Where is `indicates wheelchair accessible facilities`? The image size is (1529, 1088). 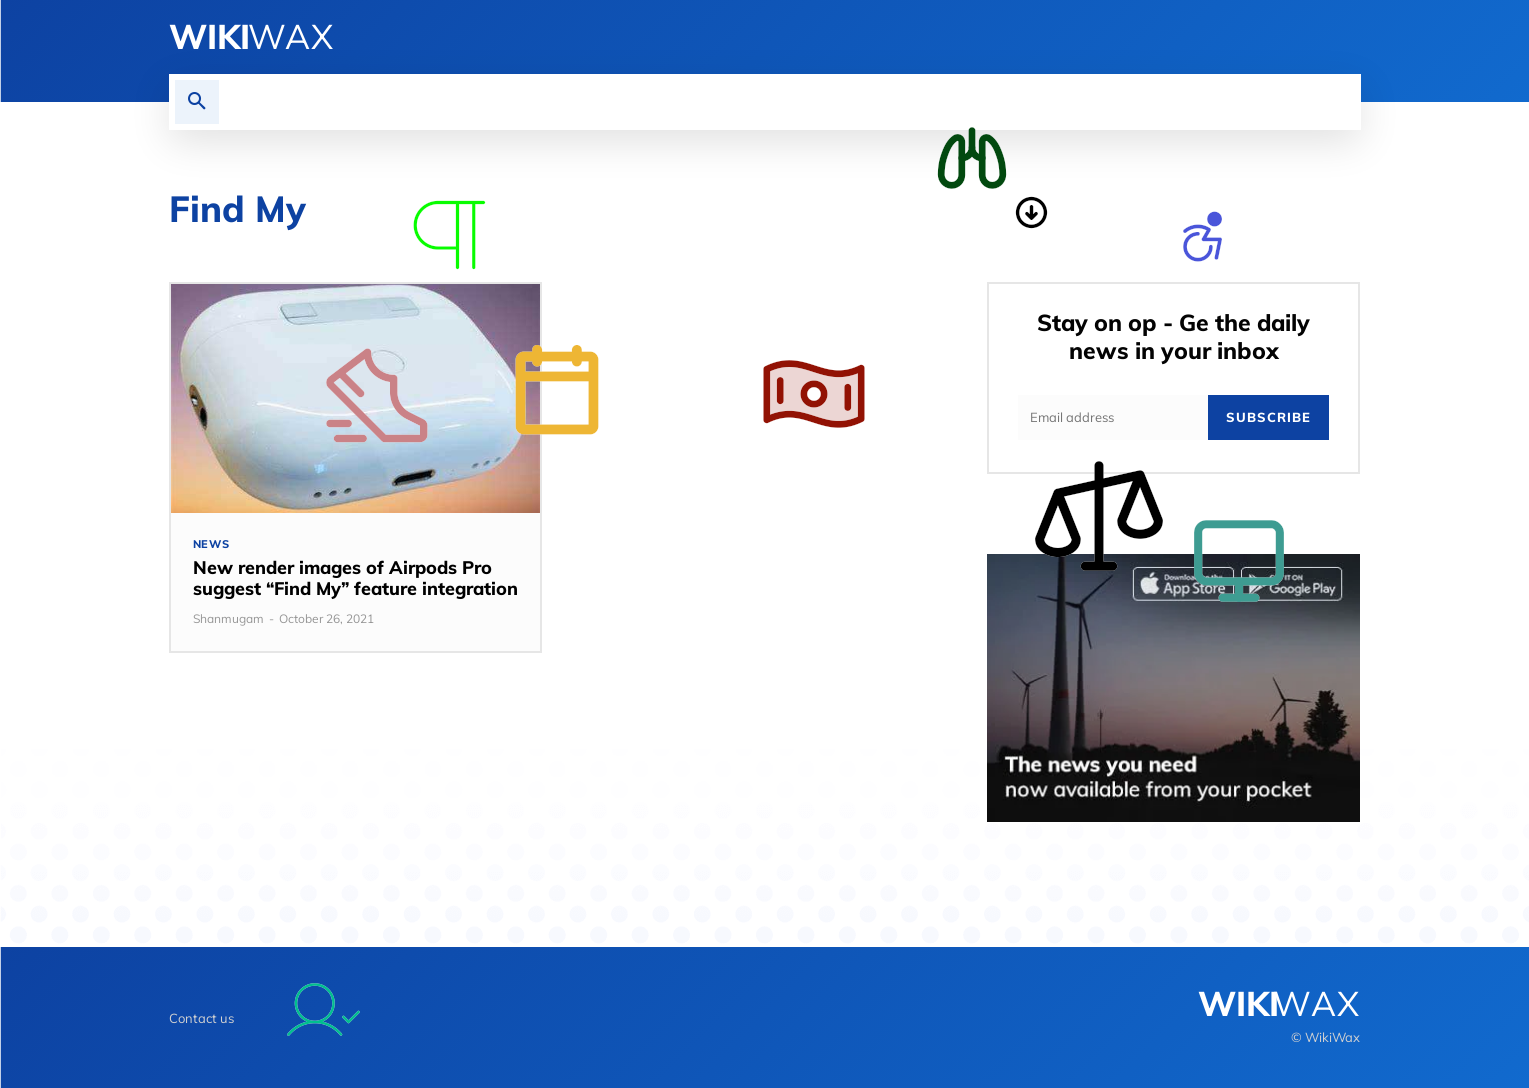 indicates wheelchair accessible facilities is located at coordinates (1203, 237).